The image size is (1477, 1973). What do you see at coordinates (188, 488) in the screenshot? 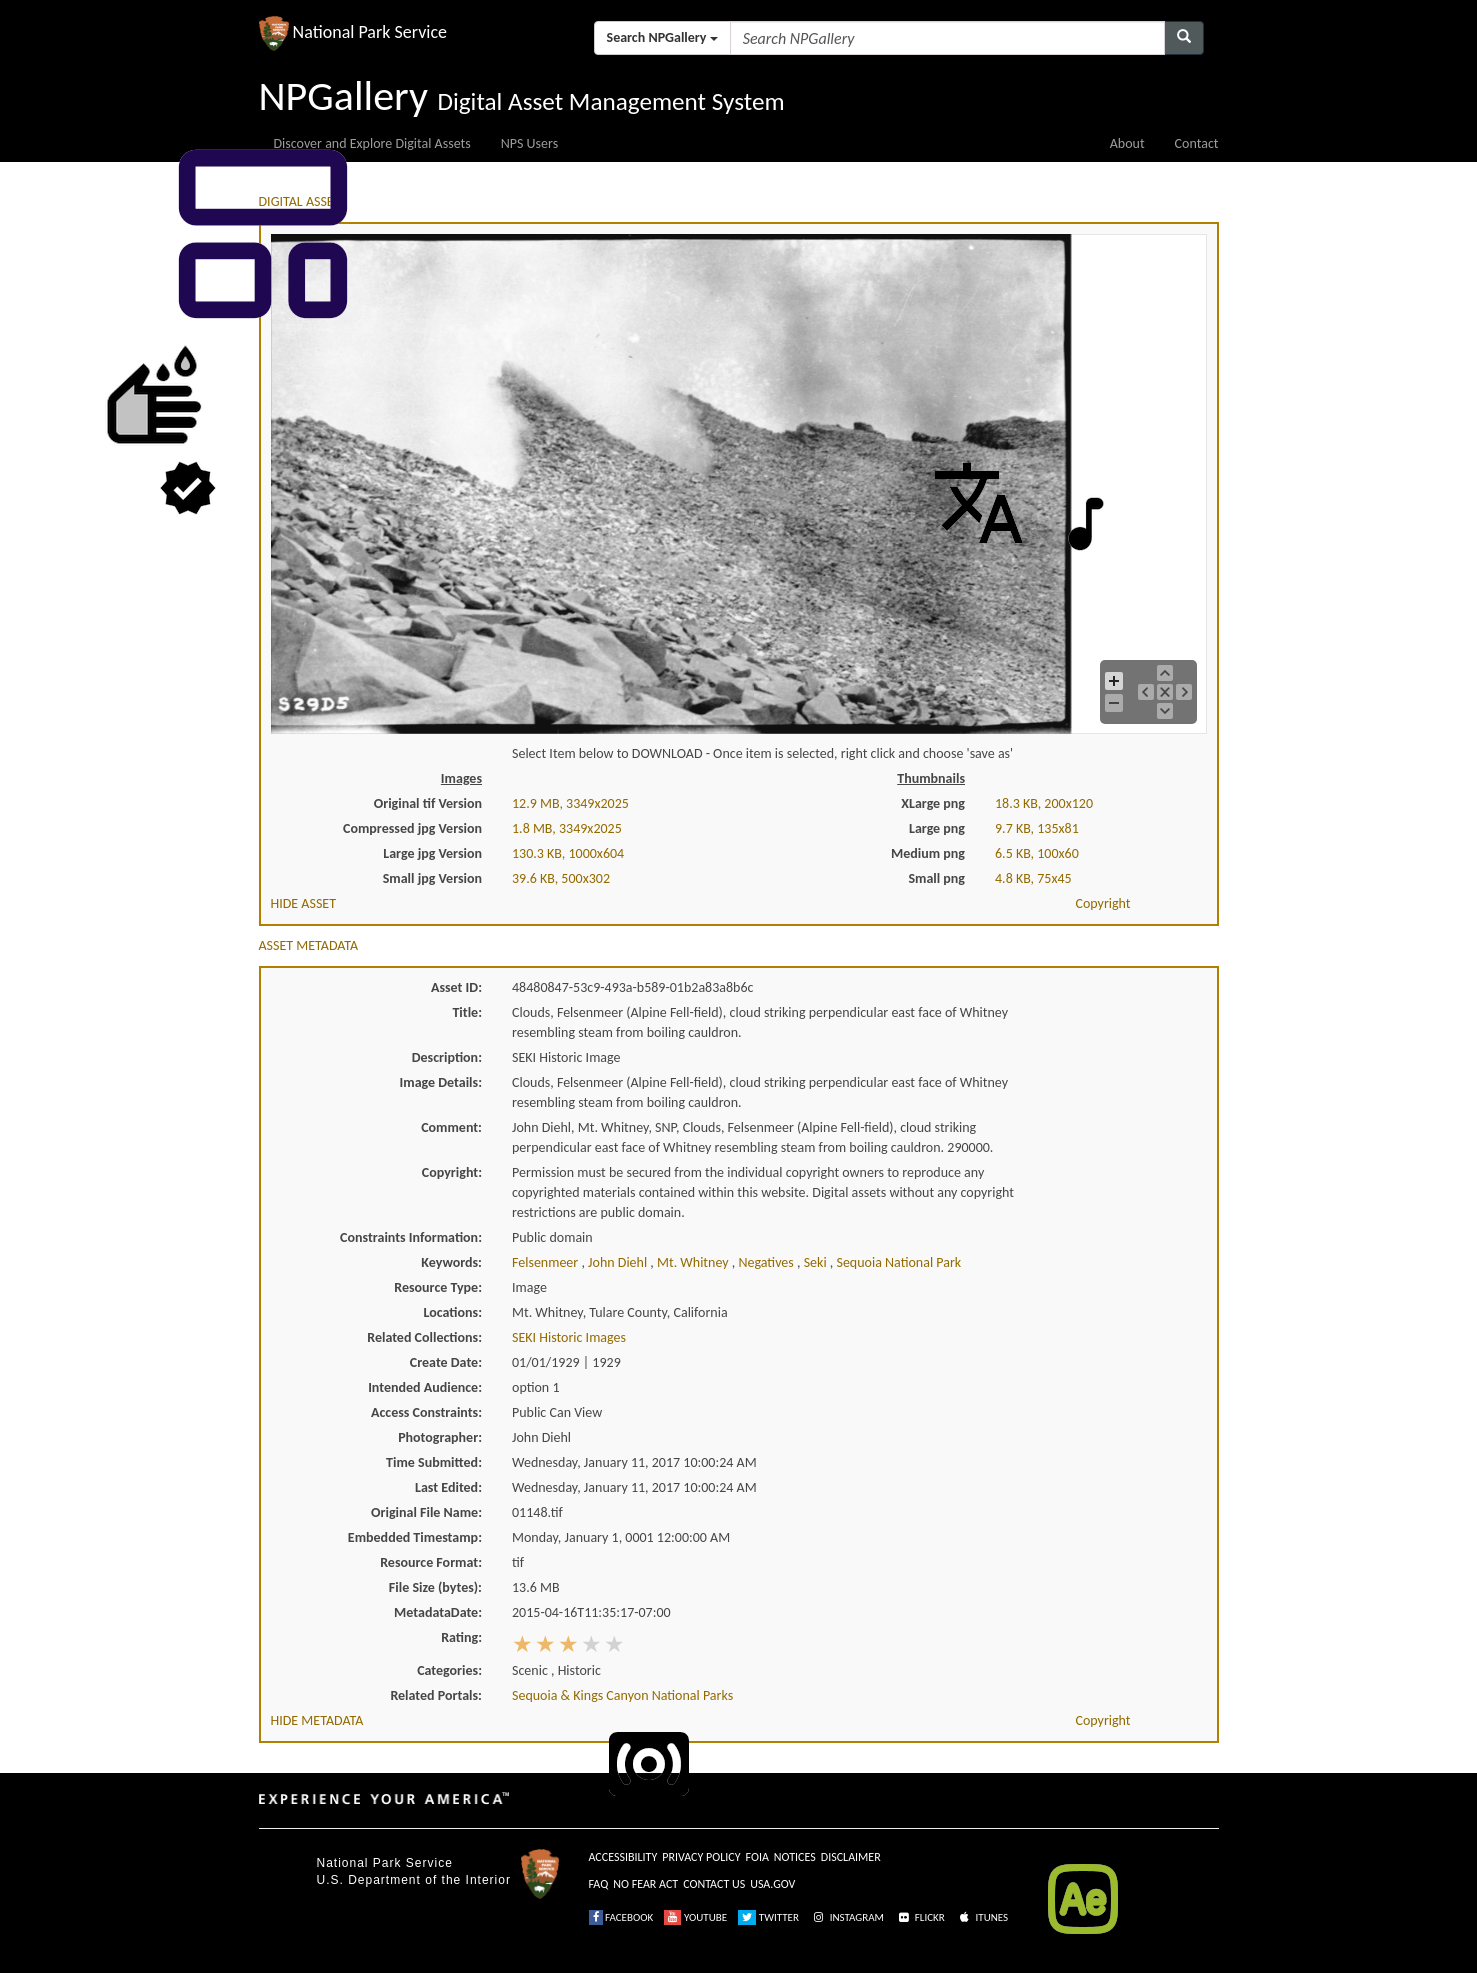
I see `indicates a verified account or identity` at bounding box center [188, 488].